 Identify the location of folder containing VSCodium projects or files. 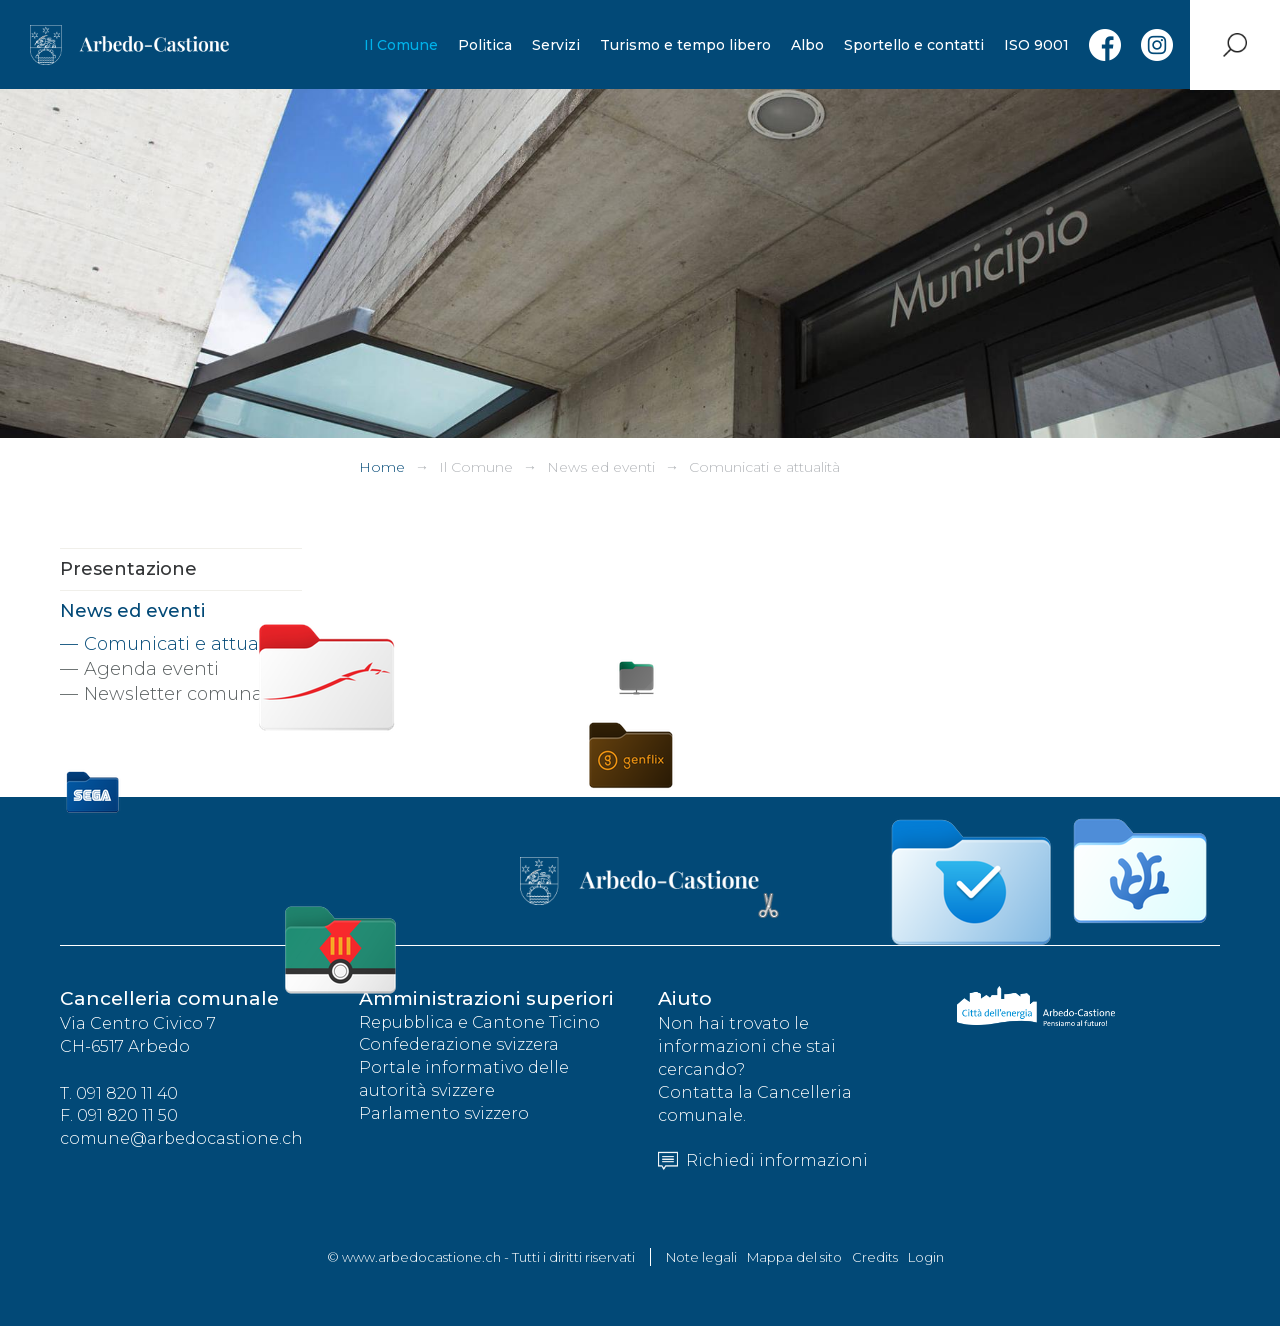
(1139, 874).